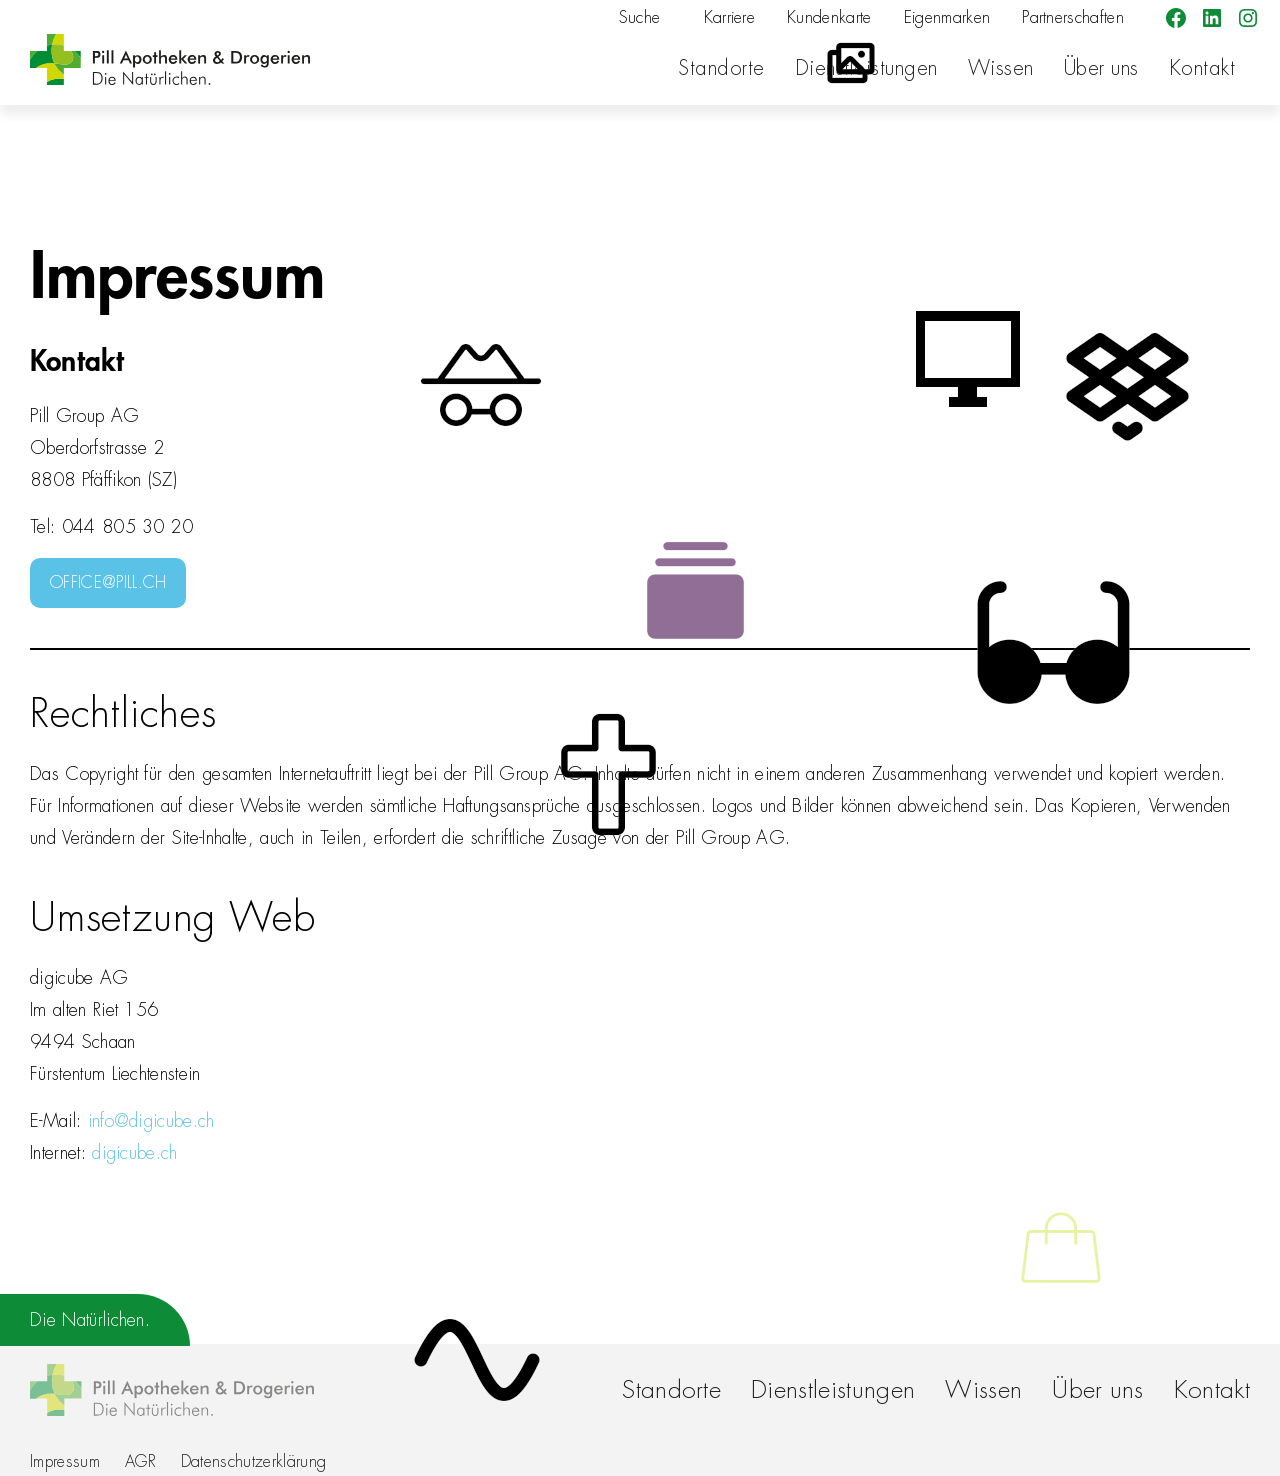 This screenshot has width=1280, height=1476. I want to click on audio or sound wave visualization, so click(477, 1360).